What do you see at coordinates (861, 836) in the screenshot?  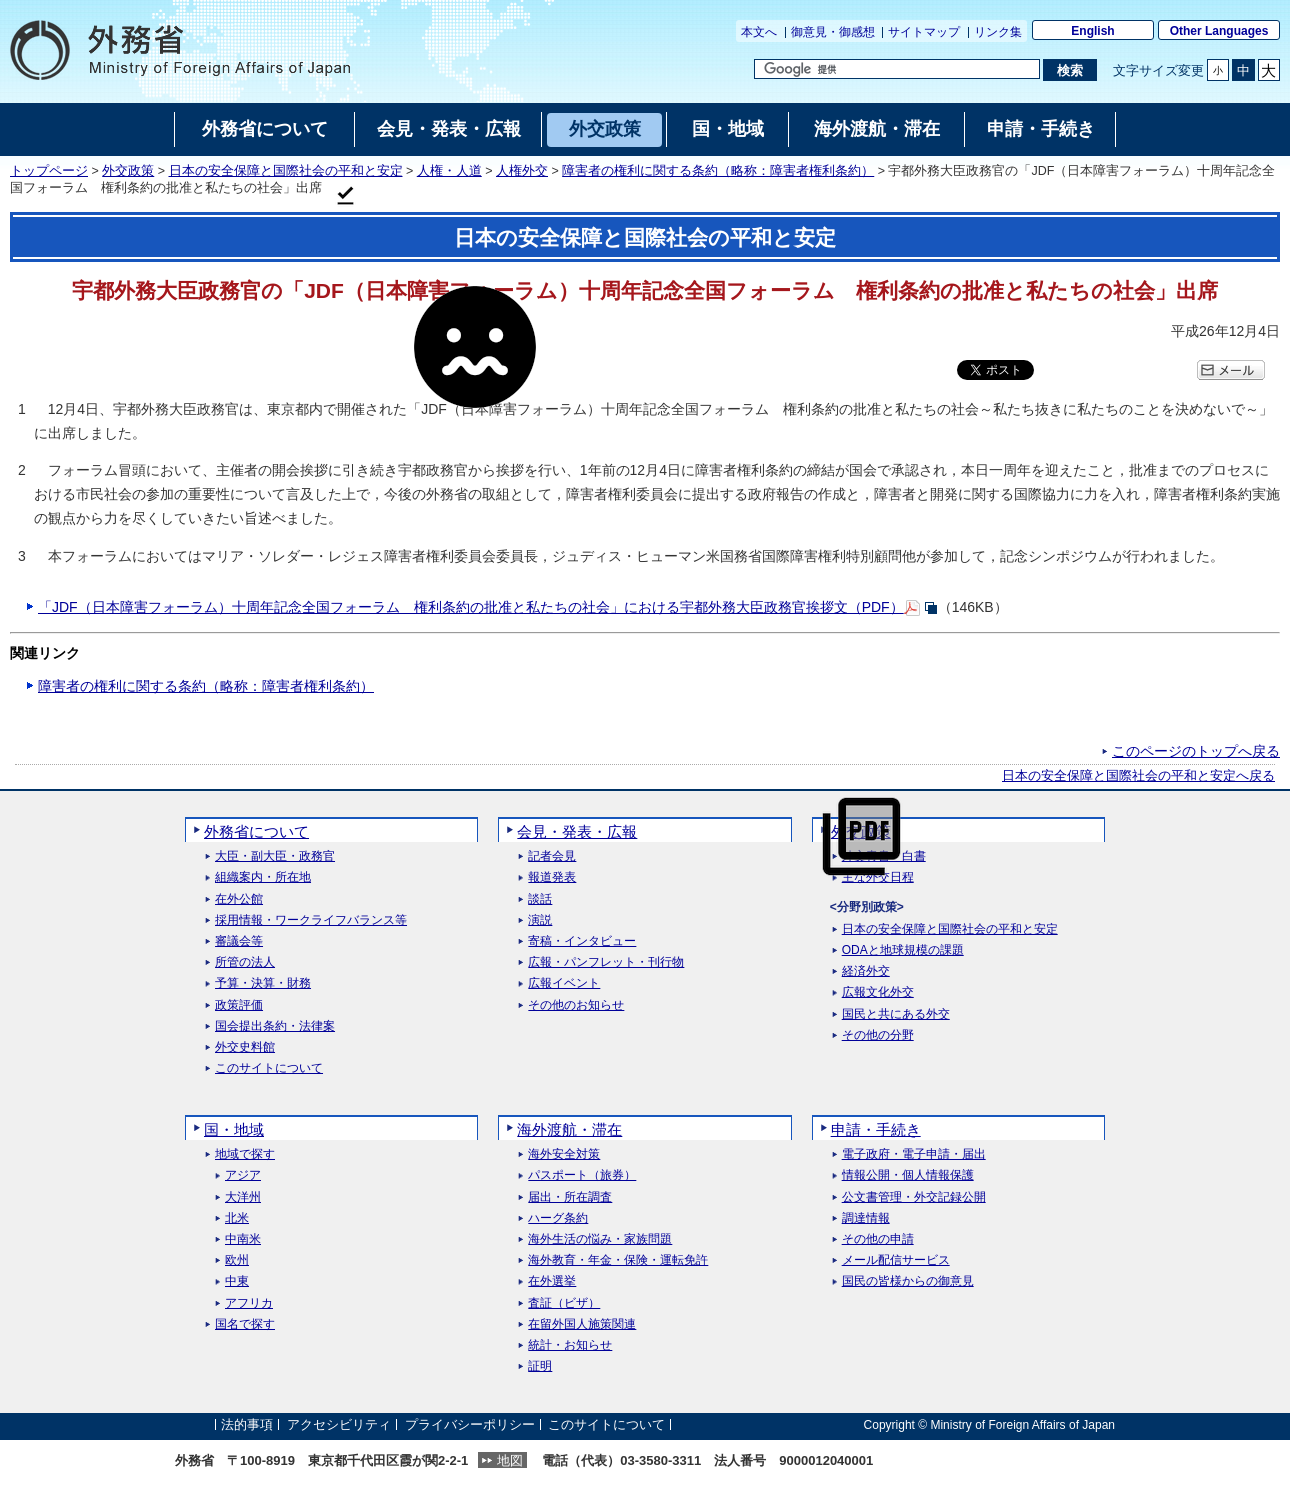 I see `save or export as PDF` at bounding box center [861, 836].